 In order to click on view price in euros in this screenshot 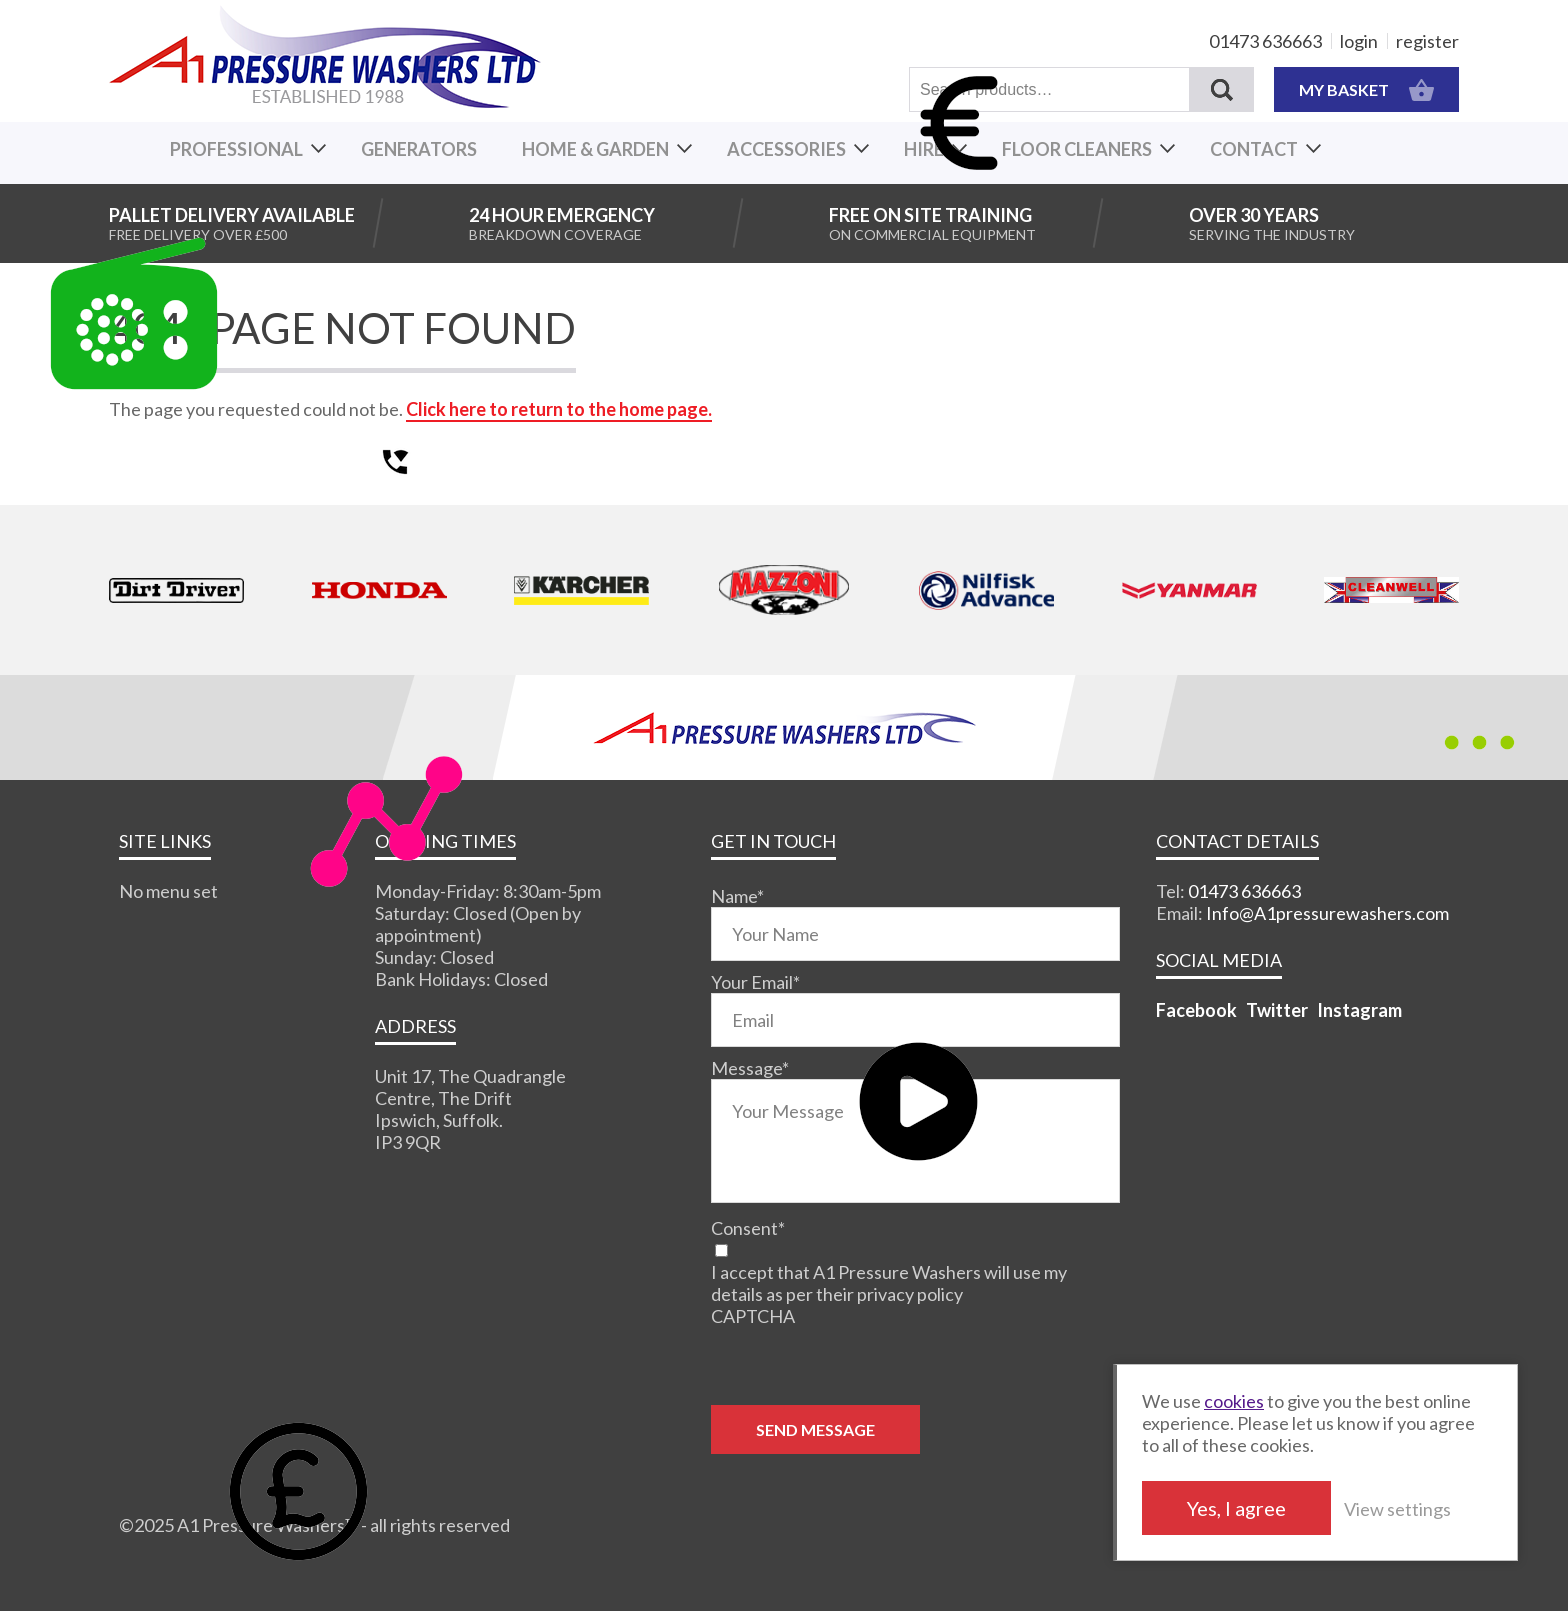, I will do `click(964, 123)`.